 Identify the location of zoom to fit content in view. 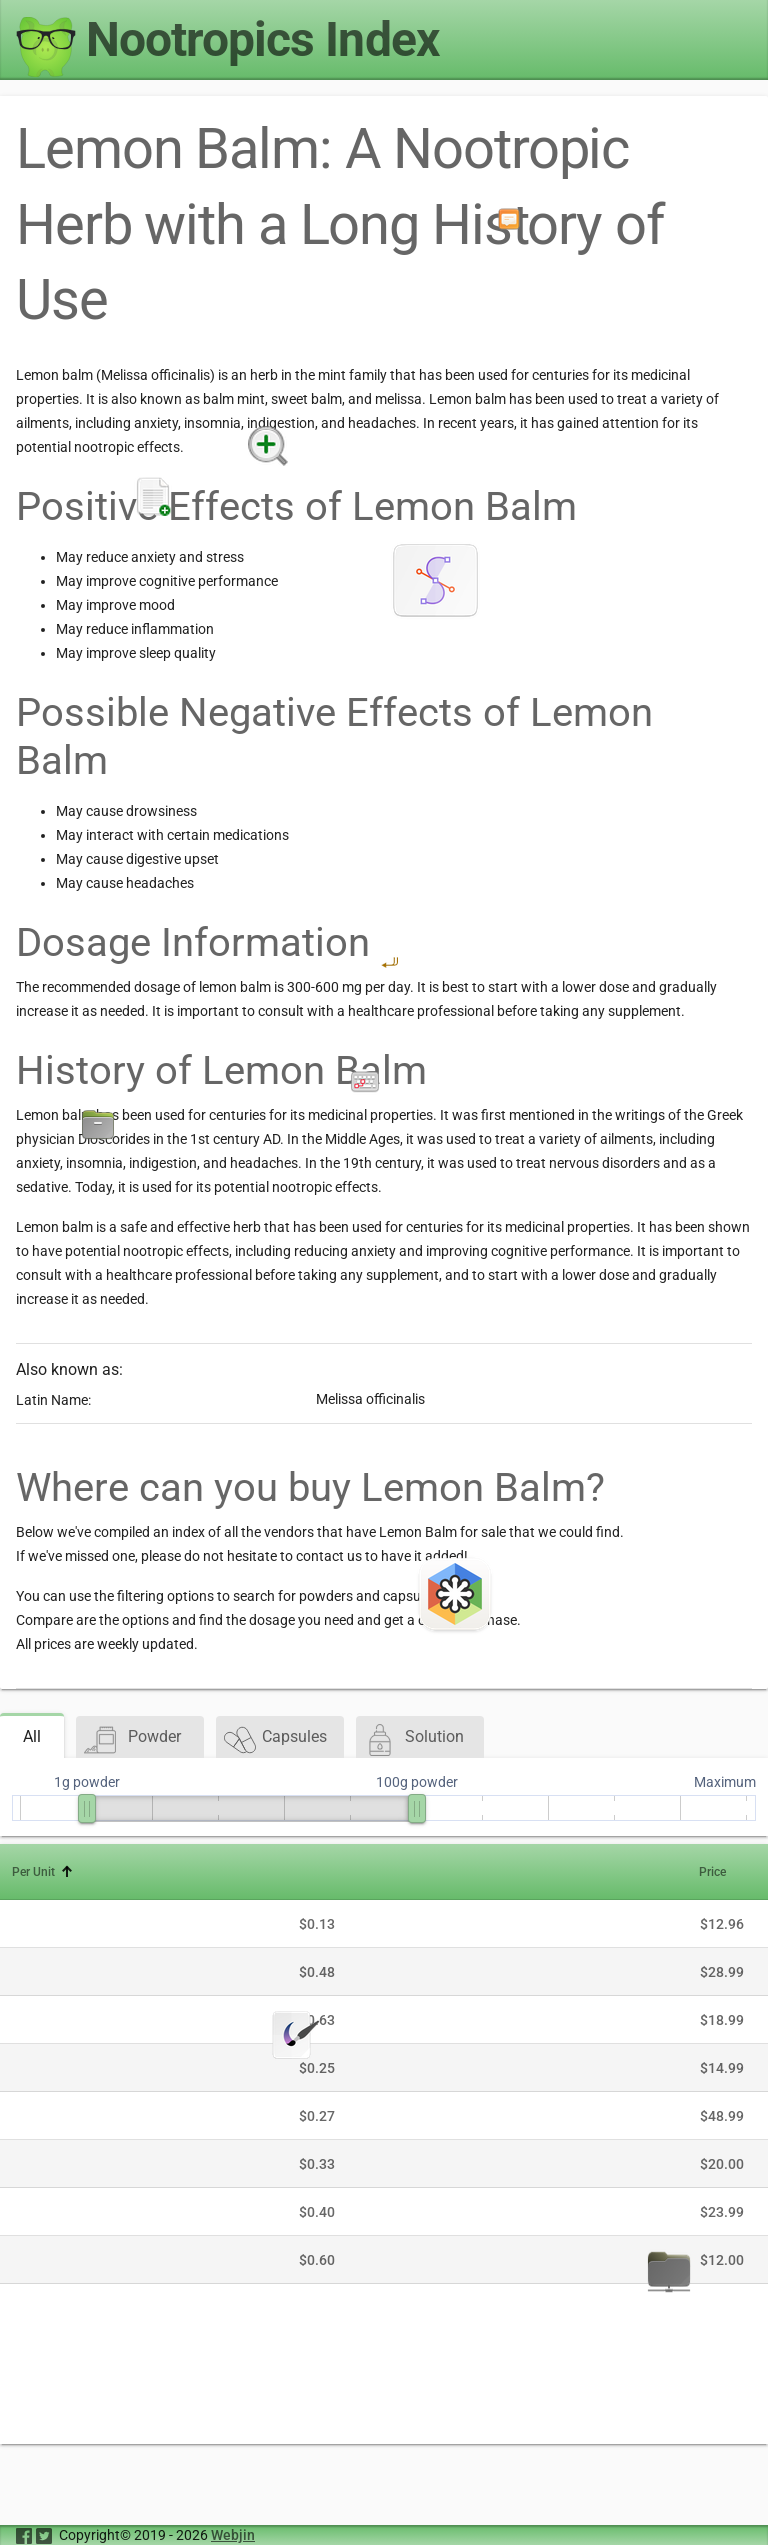
(268, 446).